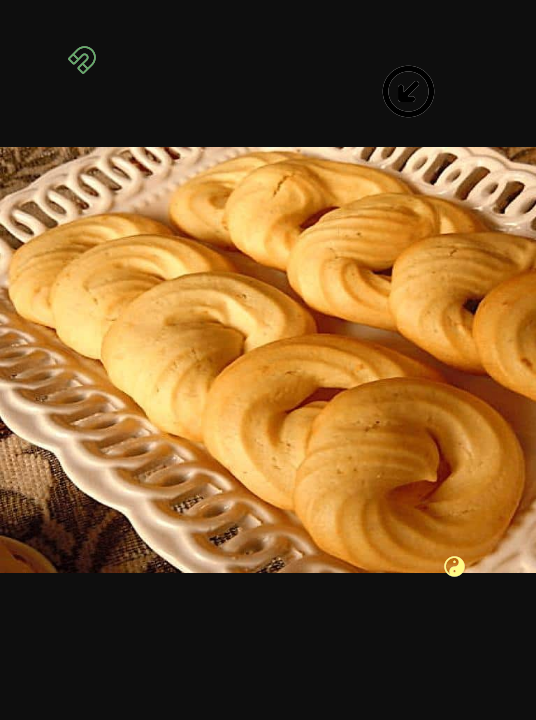 The image size is (536, 720). I want to click on navigate to previous or lower-left content, so click(408, 91).